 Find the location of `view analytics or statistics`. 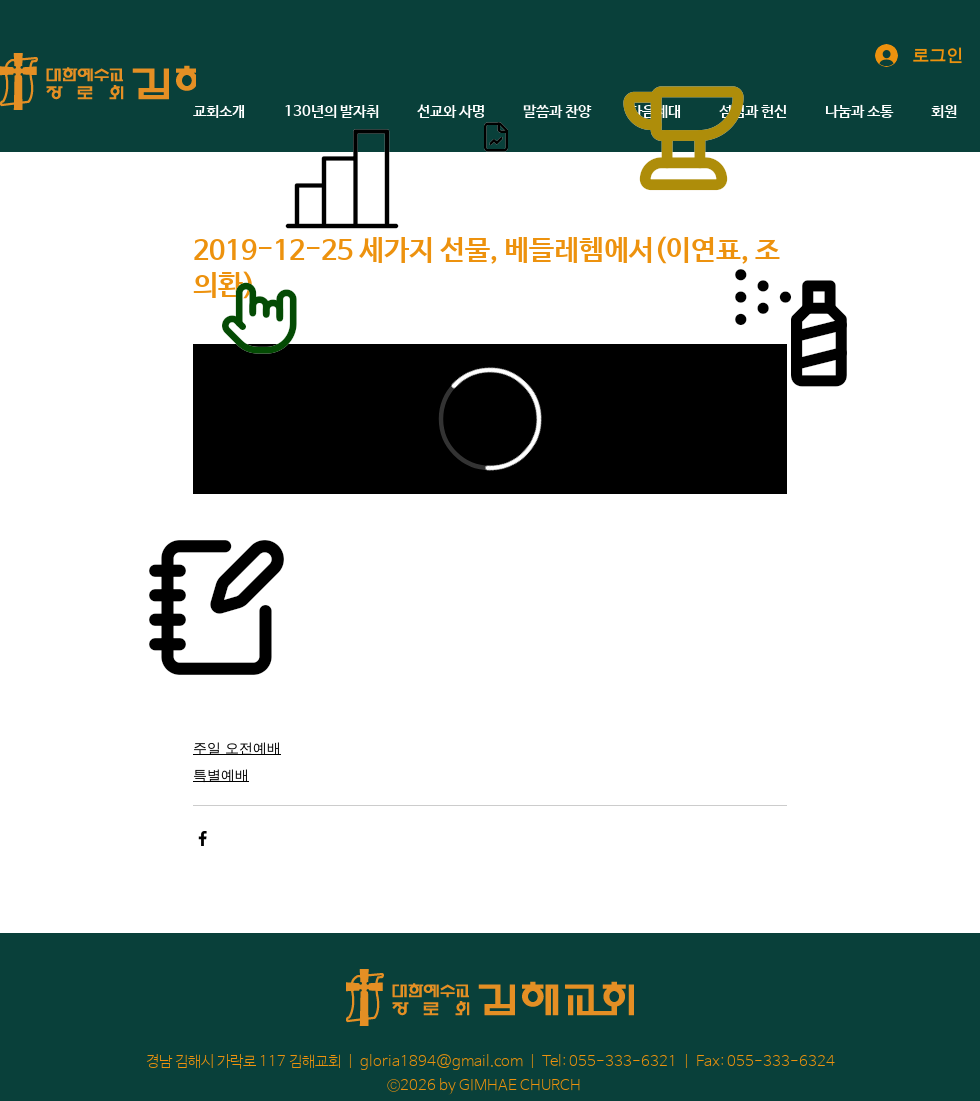

view analytics or statistics is located at coordinates (342, 181).